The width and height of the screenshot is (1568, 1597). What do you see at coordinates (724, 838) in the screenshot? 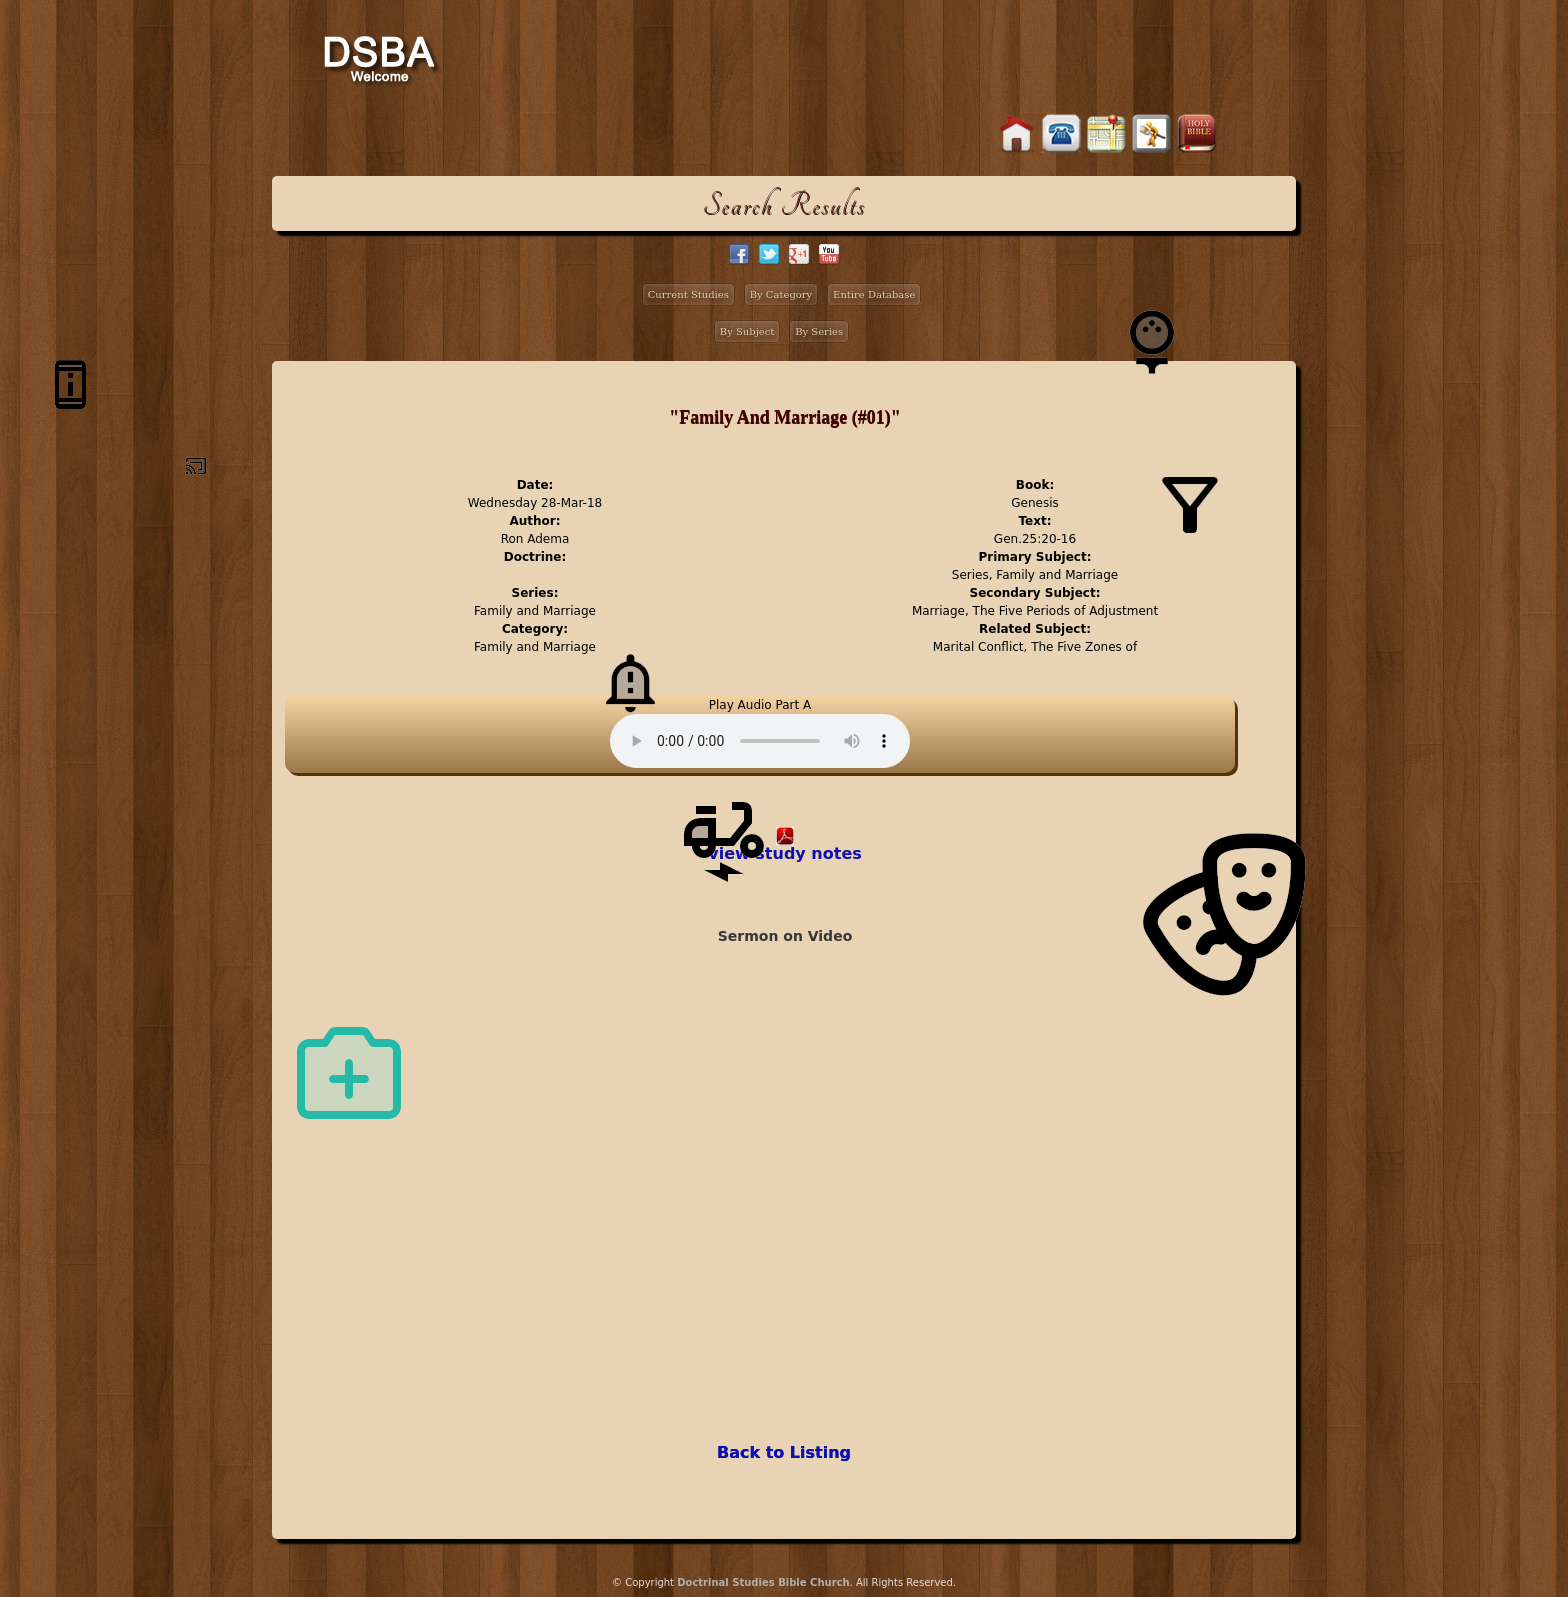
I see `select electric moped as transportation mode` at bounding box center [724, 838].